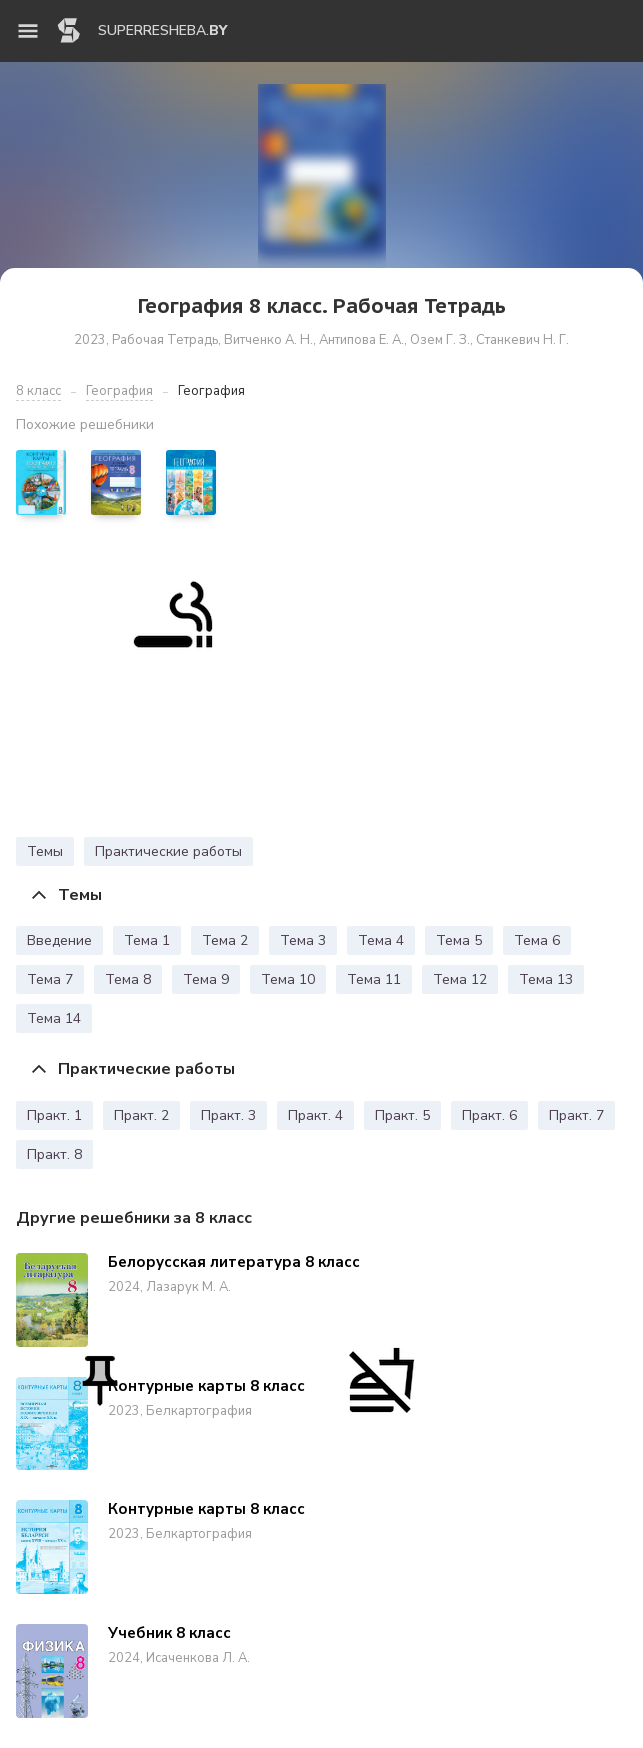 The width and height of the screenshot is (643, 1748). I want to click on indicates a designated smoking area, so click(173, 620).